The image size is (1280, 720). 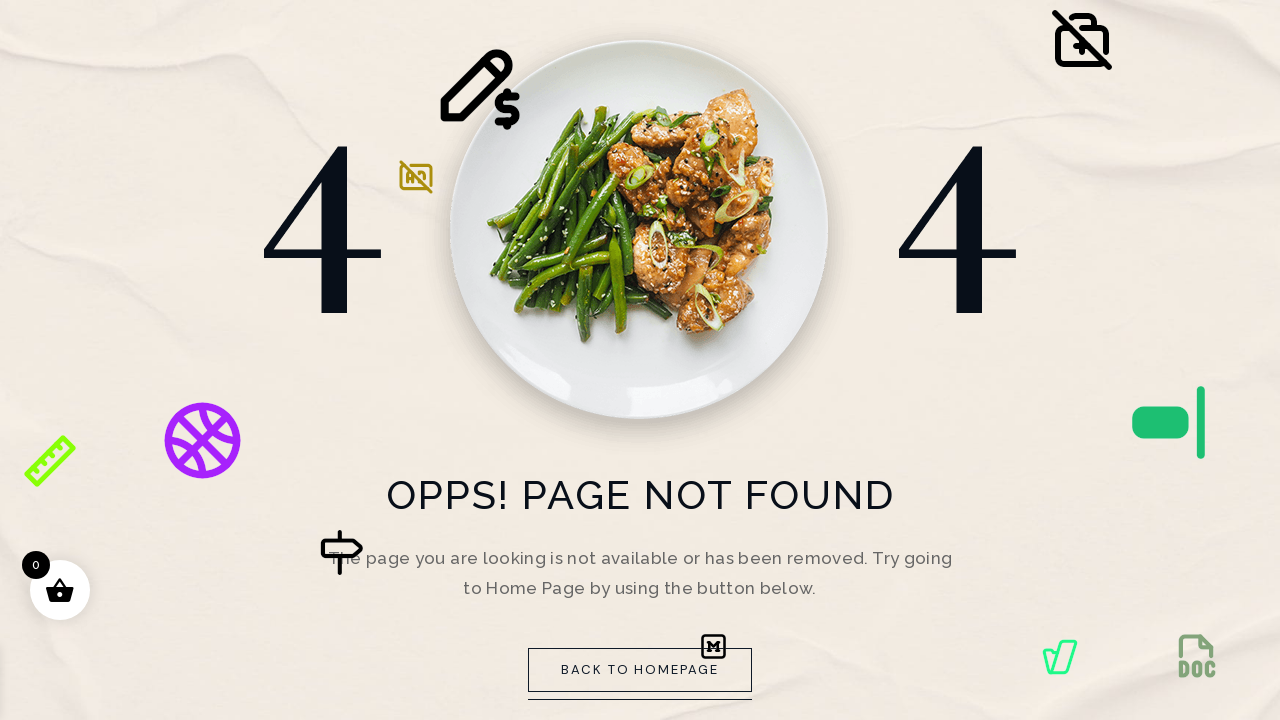 What do you see at coordinates (50, 461) in the screenshot?
I see `access measurement tools` at bounding box center [50, 461].